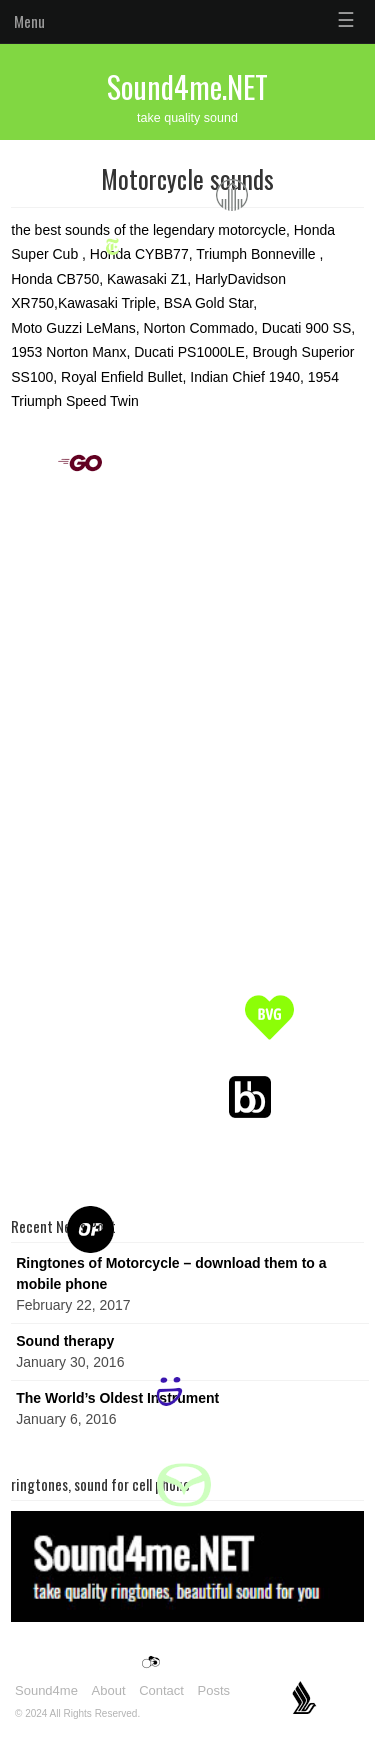 The height and width of the screenshot is (1745, 375). I want to click on Singapore Airlines app or website, so click(304, 1697).